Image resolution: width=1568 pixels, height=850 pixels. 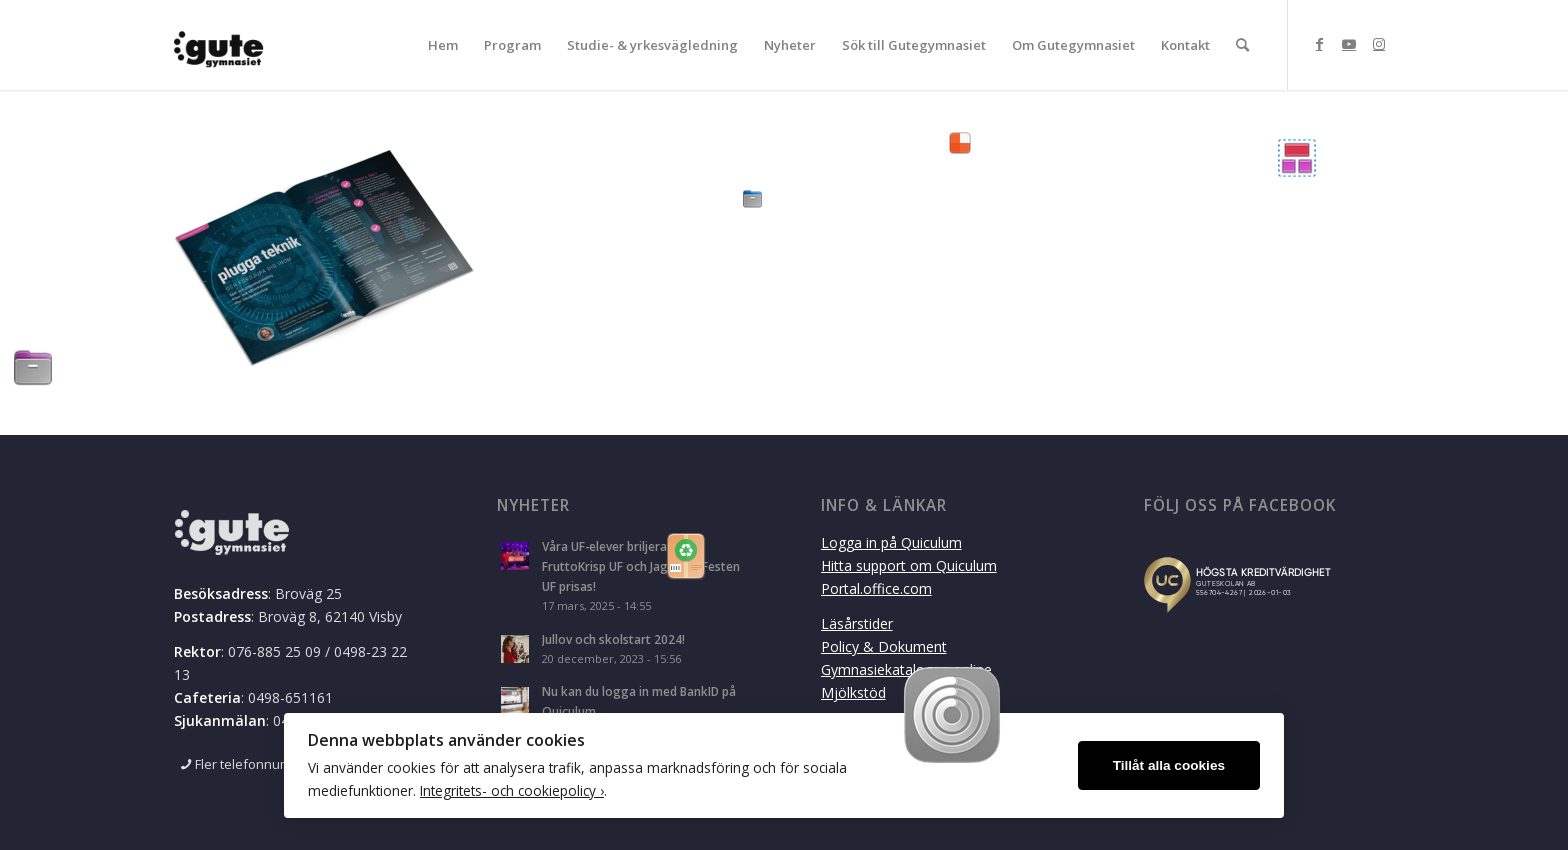 What do you see at coordinates (960, 143) in the screenshot?
I see `switch to the top-right workspace` at bounding box center [960, 143].